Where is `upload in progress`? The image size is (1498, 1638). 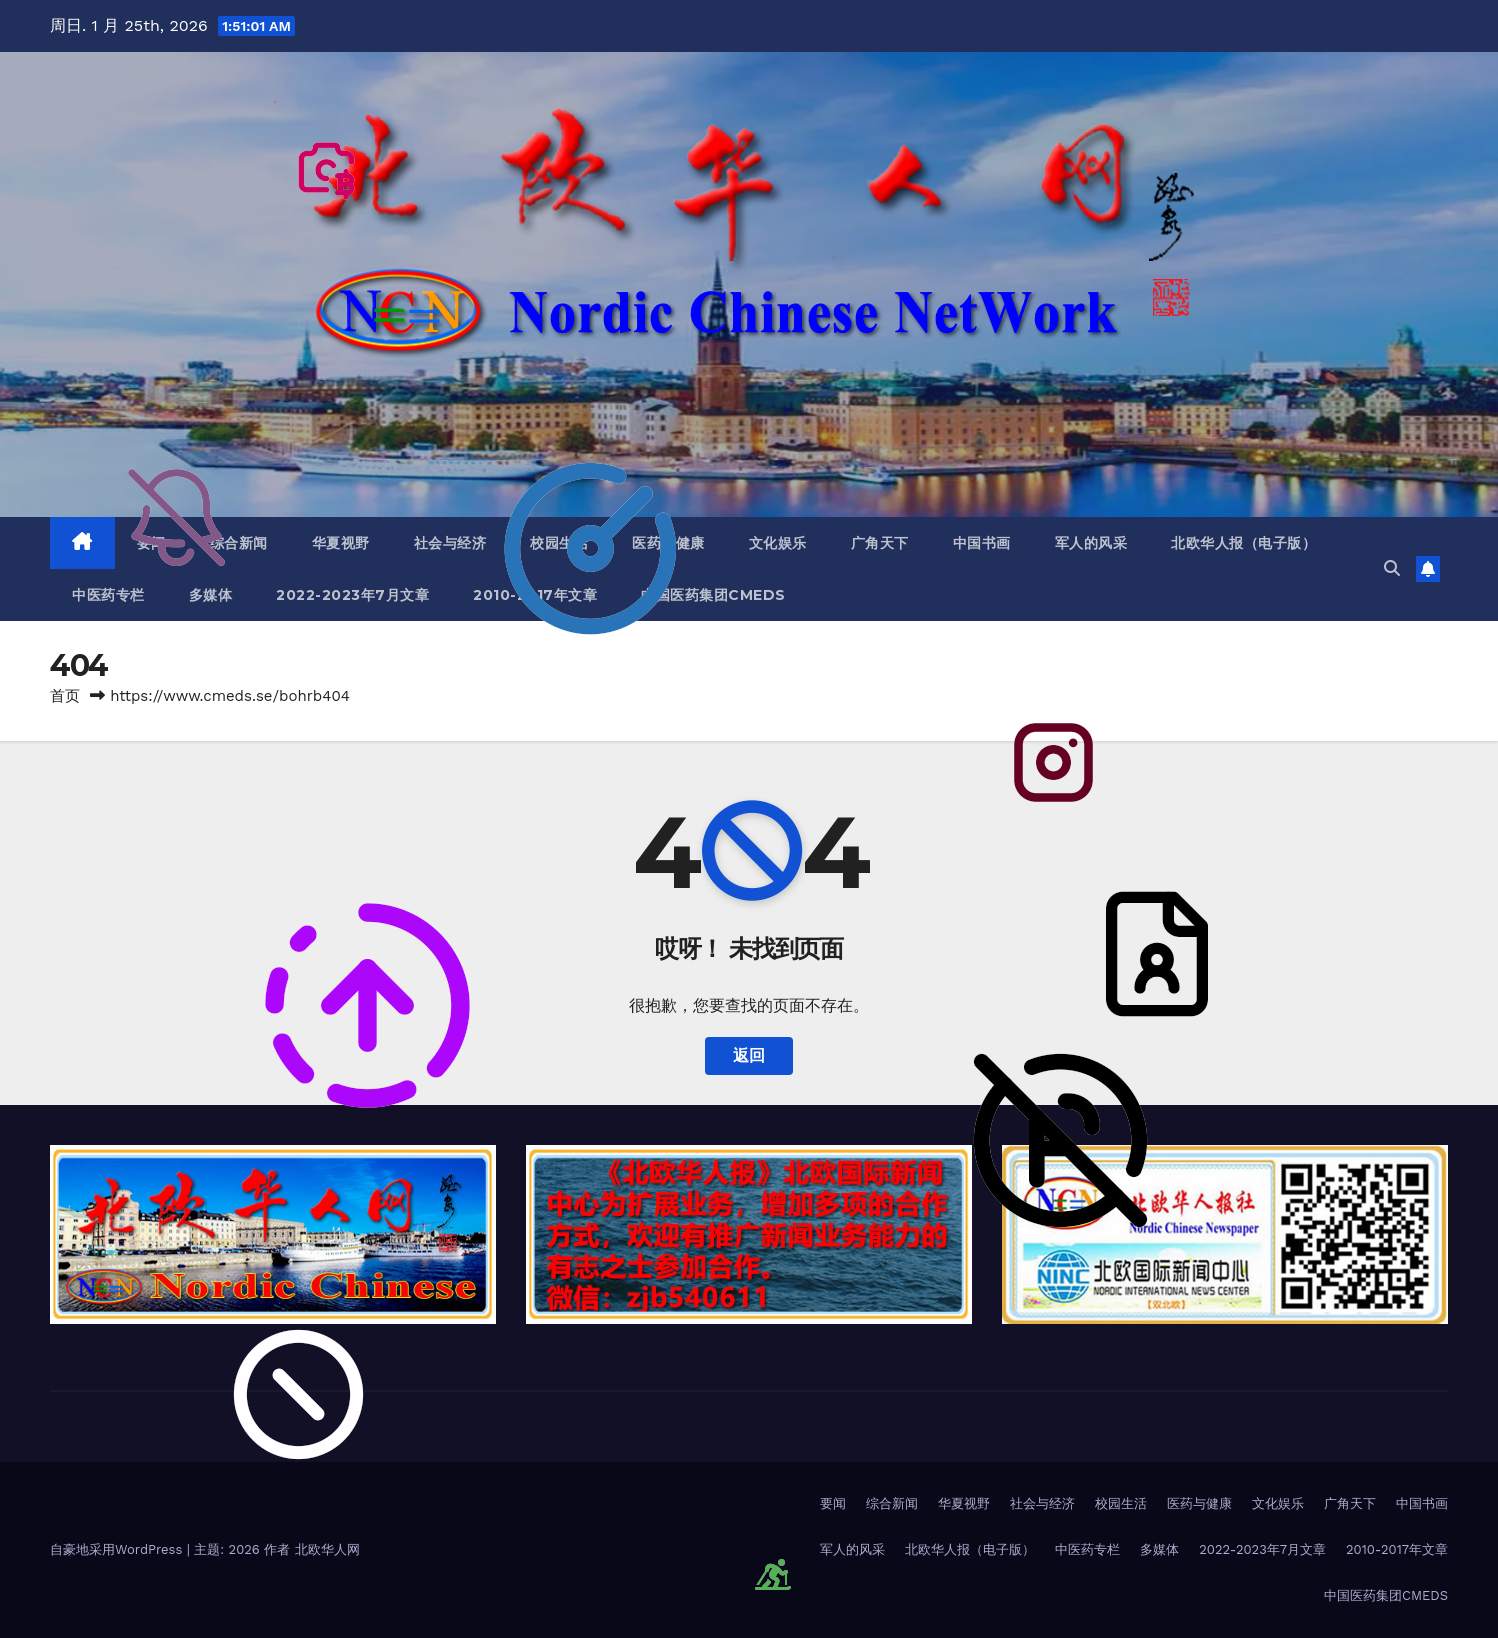
upload in progress is located at coordinates (367, 1005).